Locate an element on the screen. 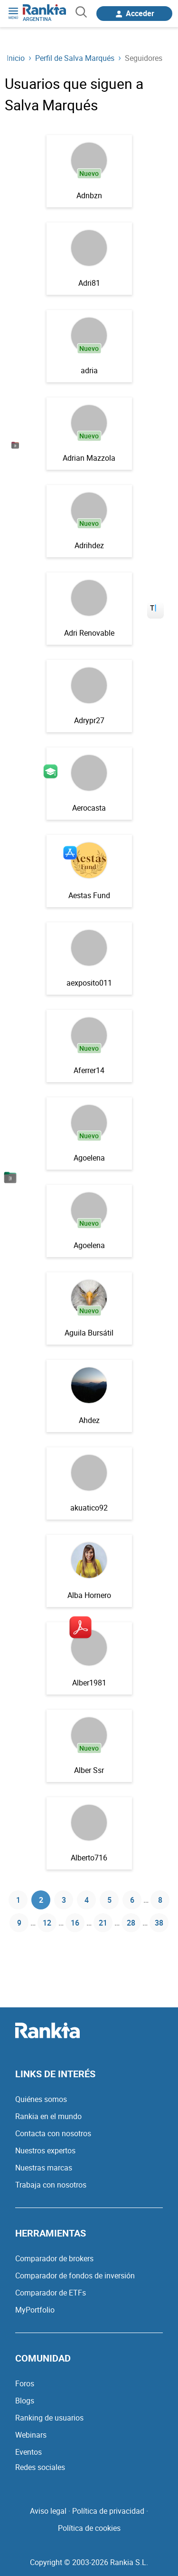 This screenshot has width=178, height=2576. open adobe acrobat reader is located at coordinates (80, 1627).